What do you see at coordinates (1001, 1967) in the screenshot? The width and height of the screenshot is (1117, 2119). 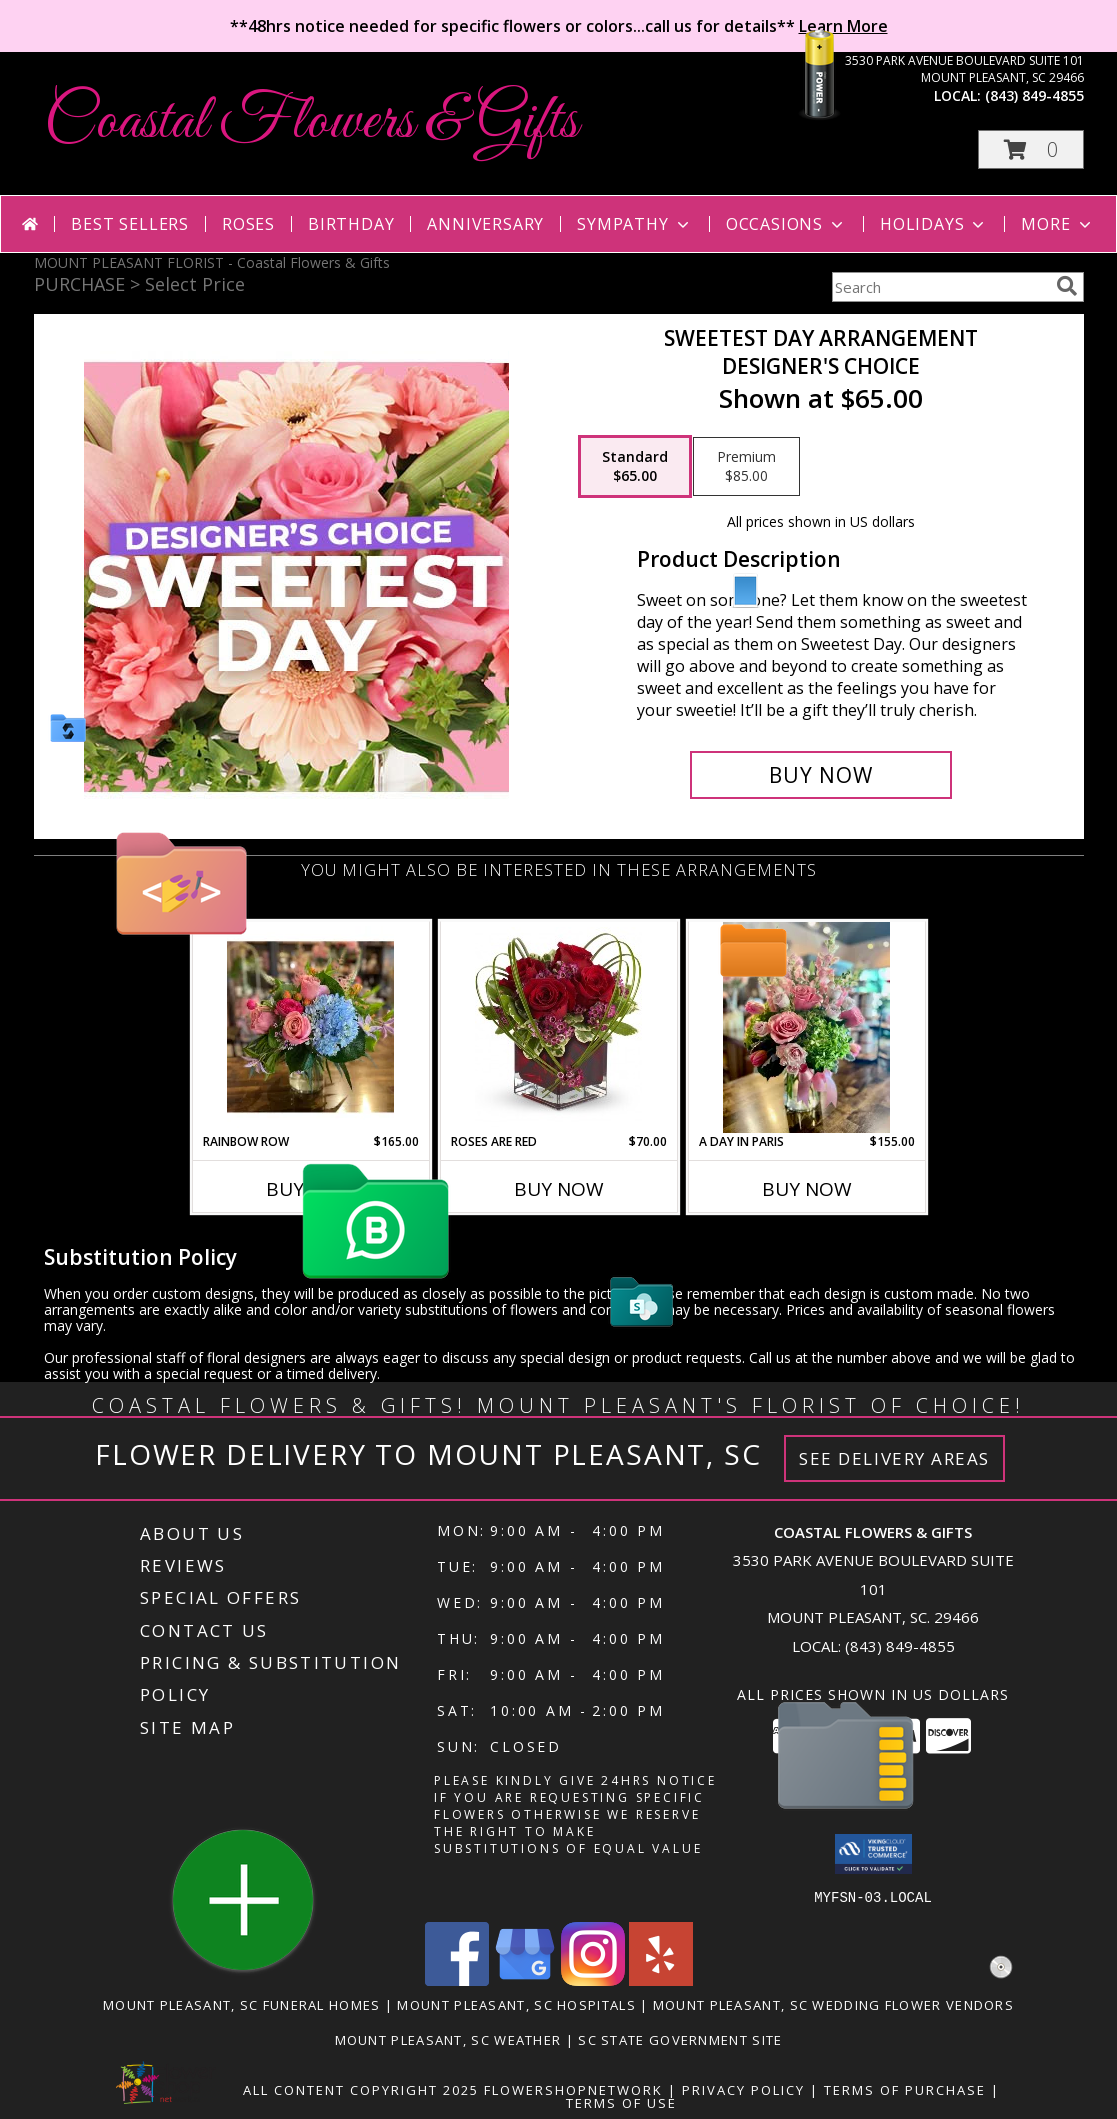 I see `access CD/DVD drive contents` at bounding box center [1001, 1967].